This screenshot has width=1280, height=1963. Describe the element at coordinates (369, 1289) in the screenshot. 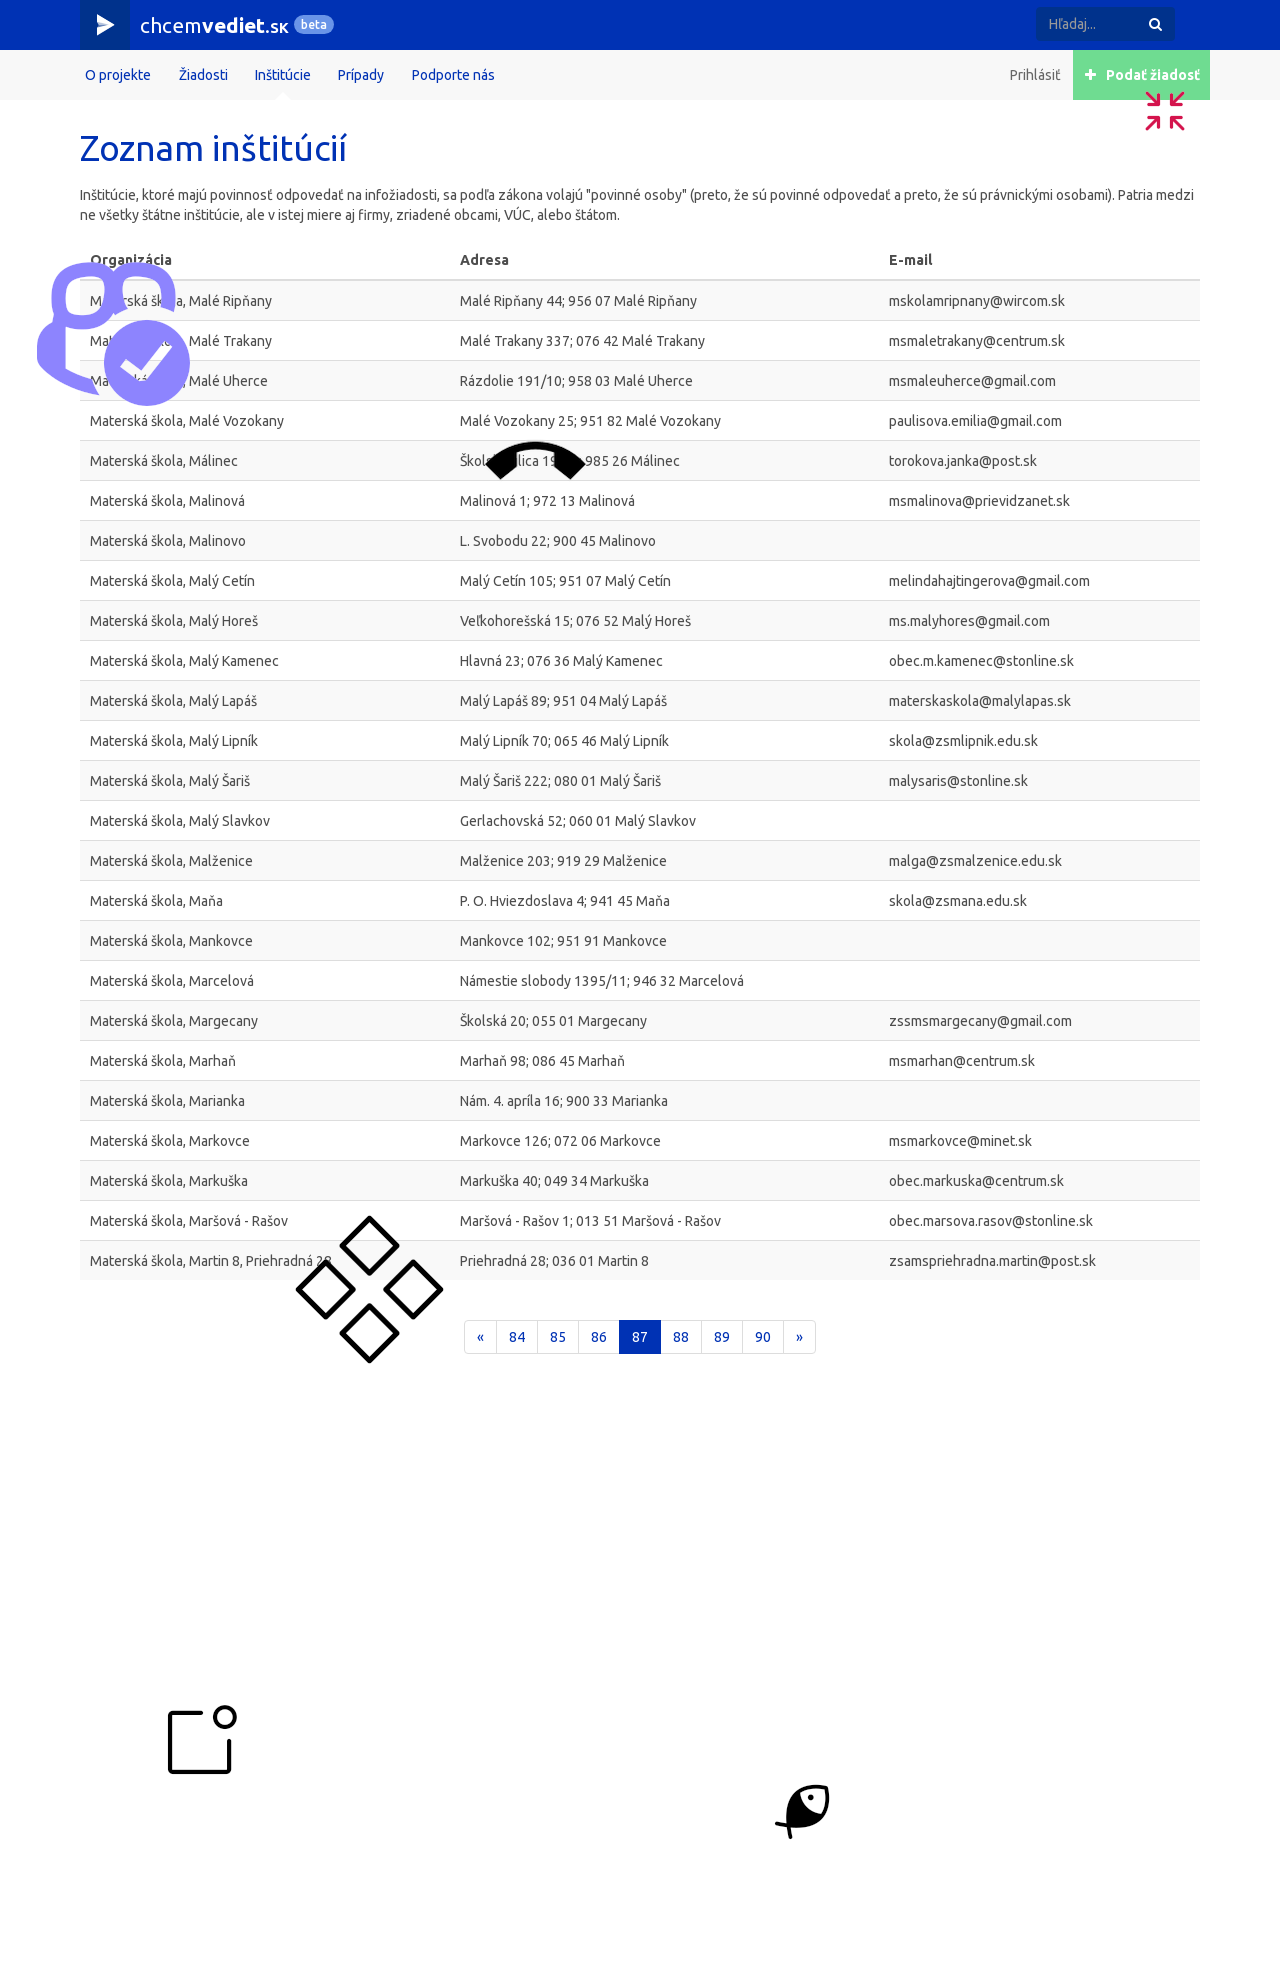

I see `decorative pattern or design element` at that location.